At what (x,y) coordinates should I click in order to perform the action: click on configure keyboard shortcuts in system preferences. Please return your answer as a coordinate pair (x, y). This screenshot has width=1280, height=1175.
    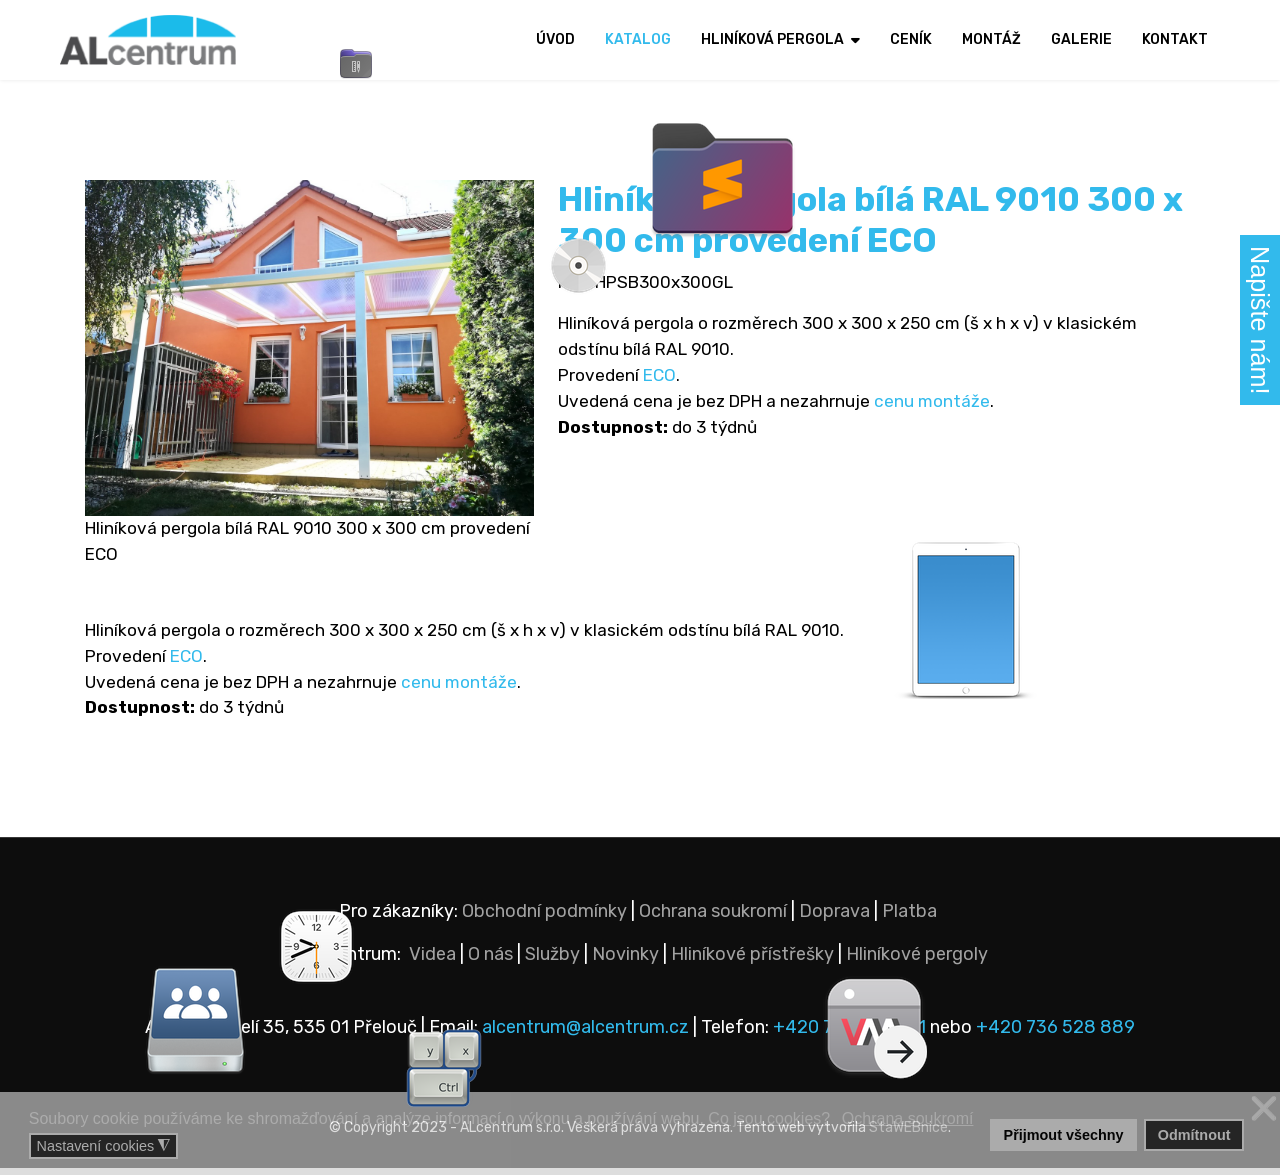
    Looking at the image, I should click on (444, 1070).